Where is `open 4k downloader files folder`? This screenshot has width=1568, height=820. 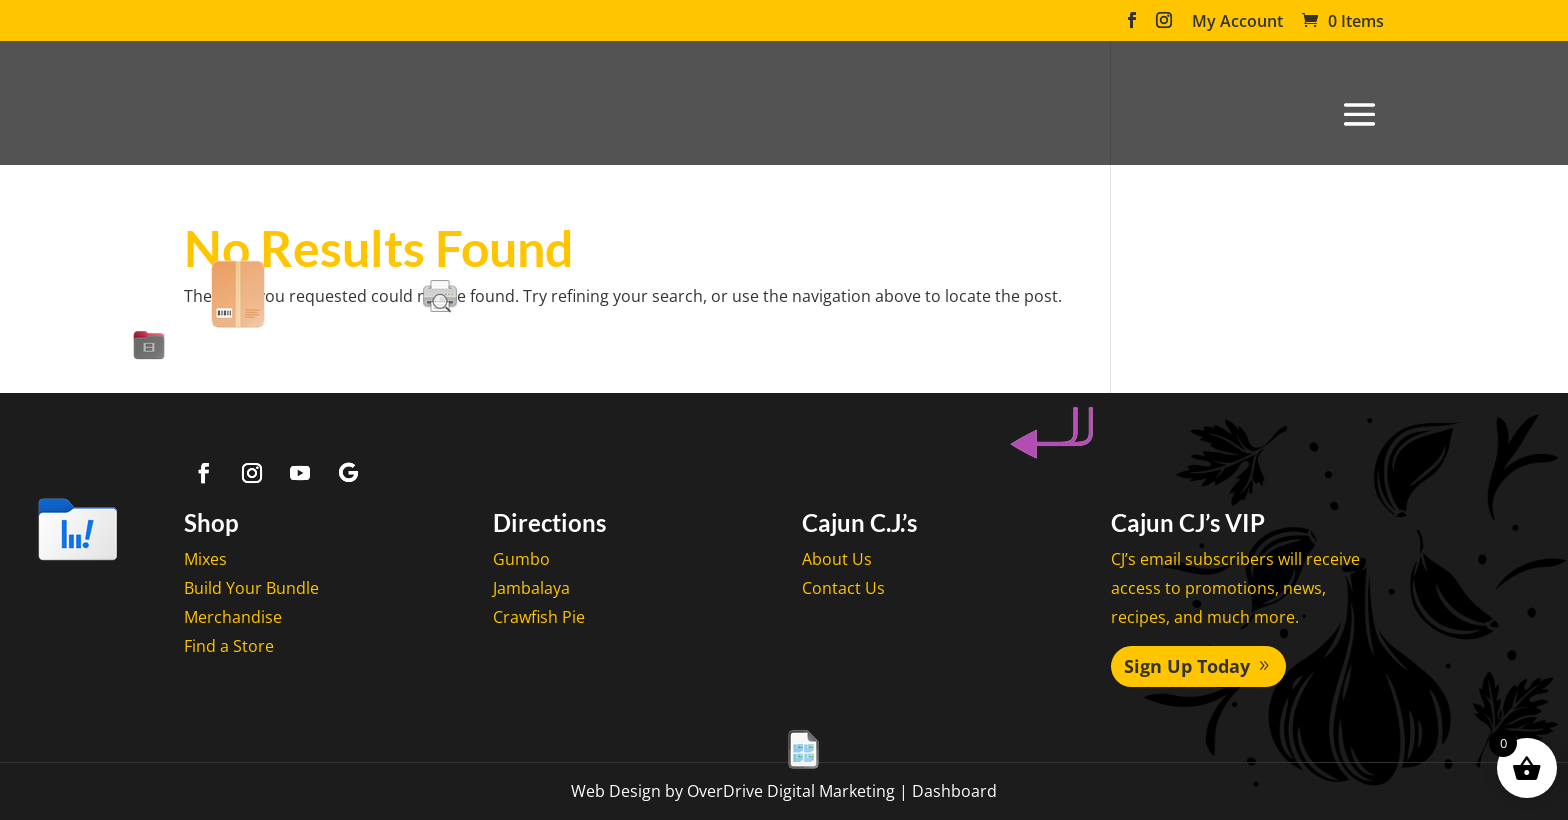 open 4k downloader files folder is located at coordinates (77, 531).